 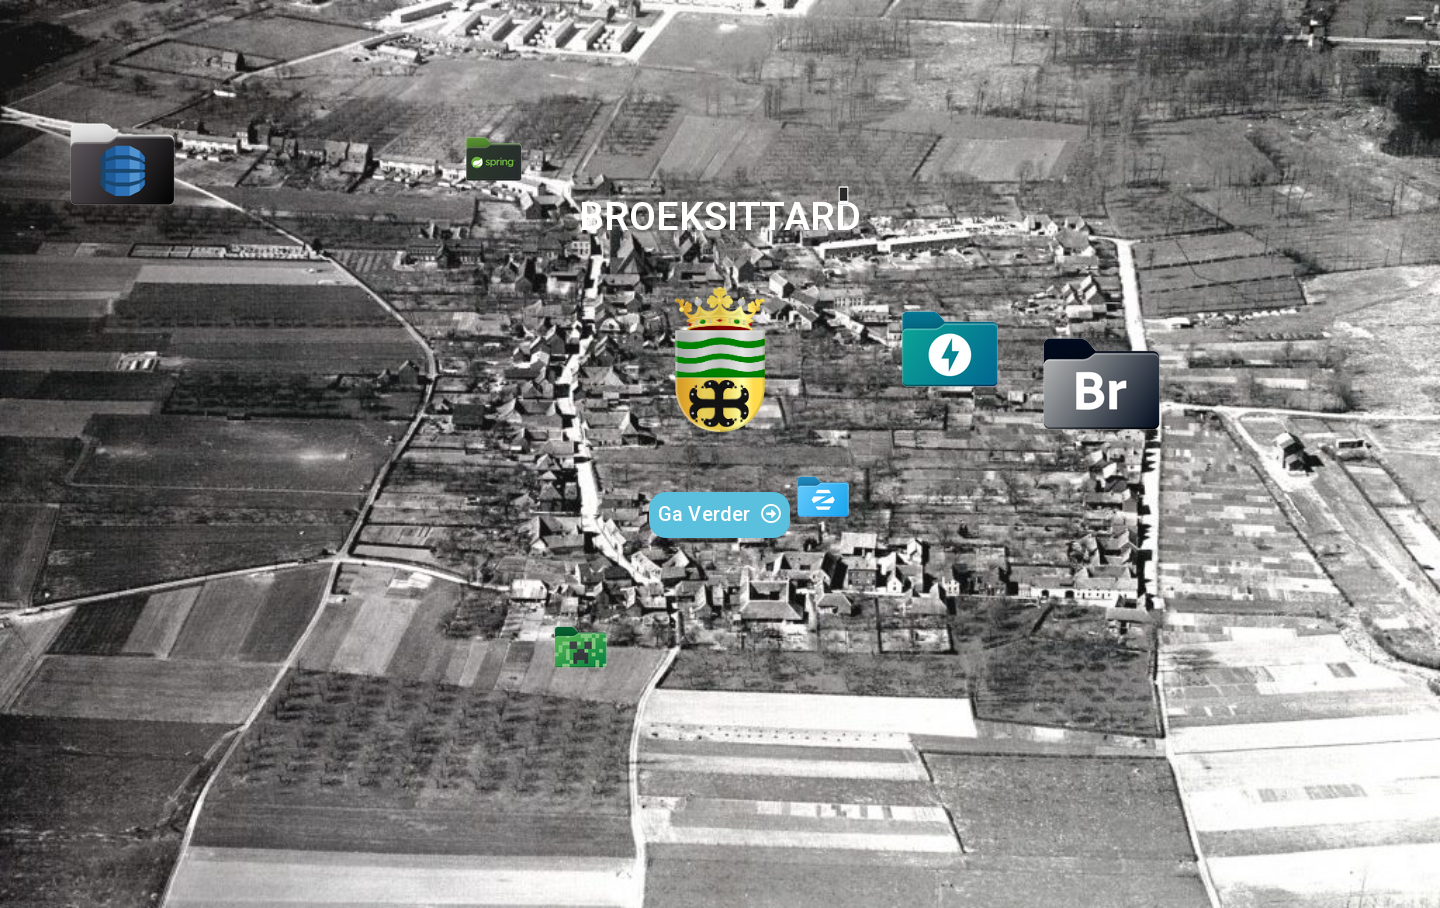 I want to click on open spring framework project folder, so click(x=493, y=160).